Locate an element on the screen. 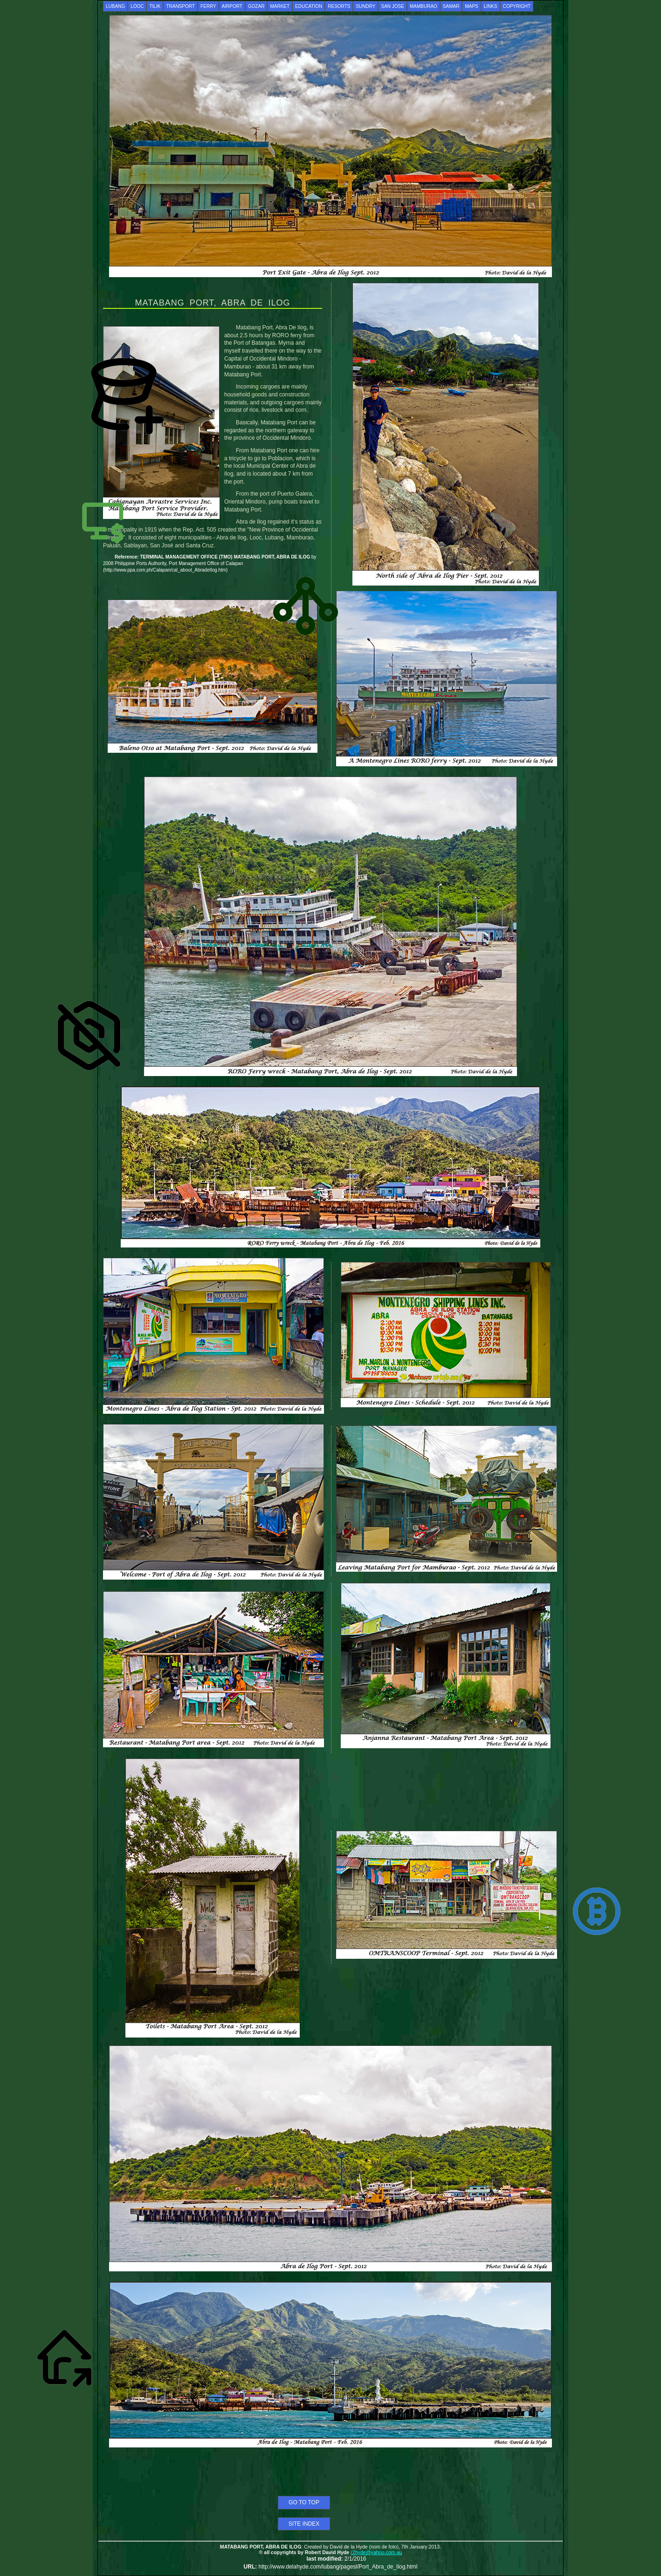 This screenshot has height=2576, width=661. add a new diabolo or juggling item is located at coordinates (124, 394).